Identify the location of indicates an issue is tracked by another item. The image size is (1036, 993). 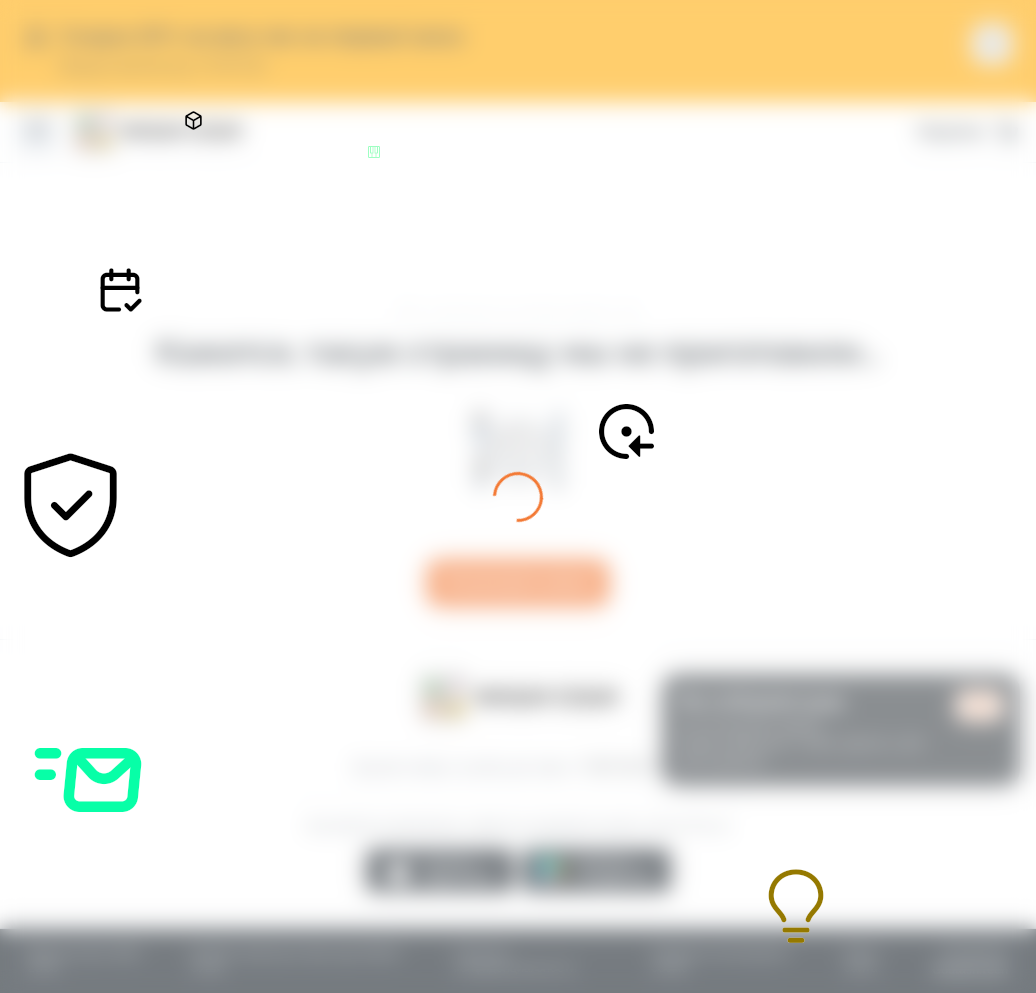
(626, 431).